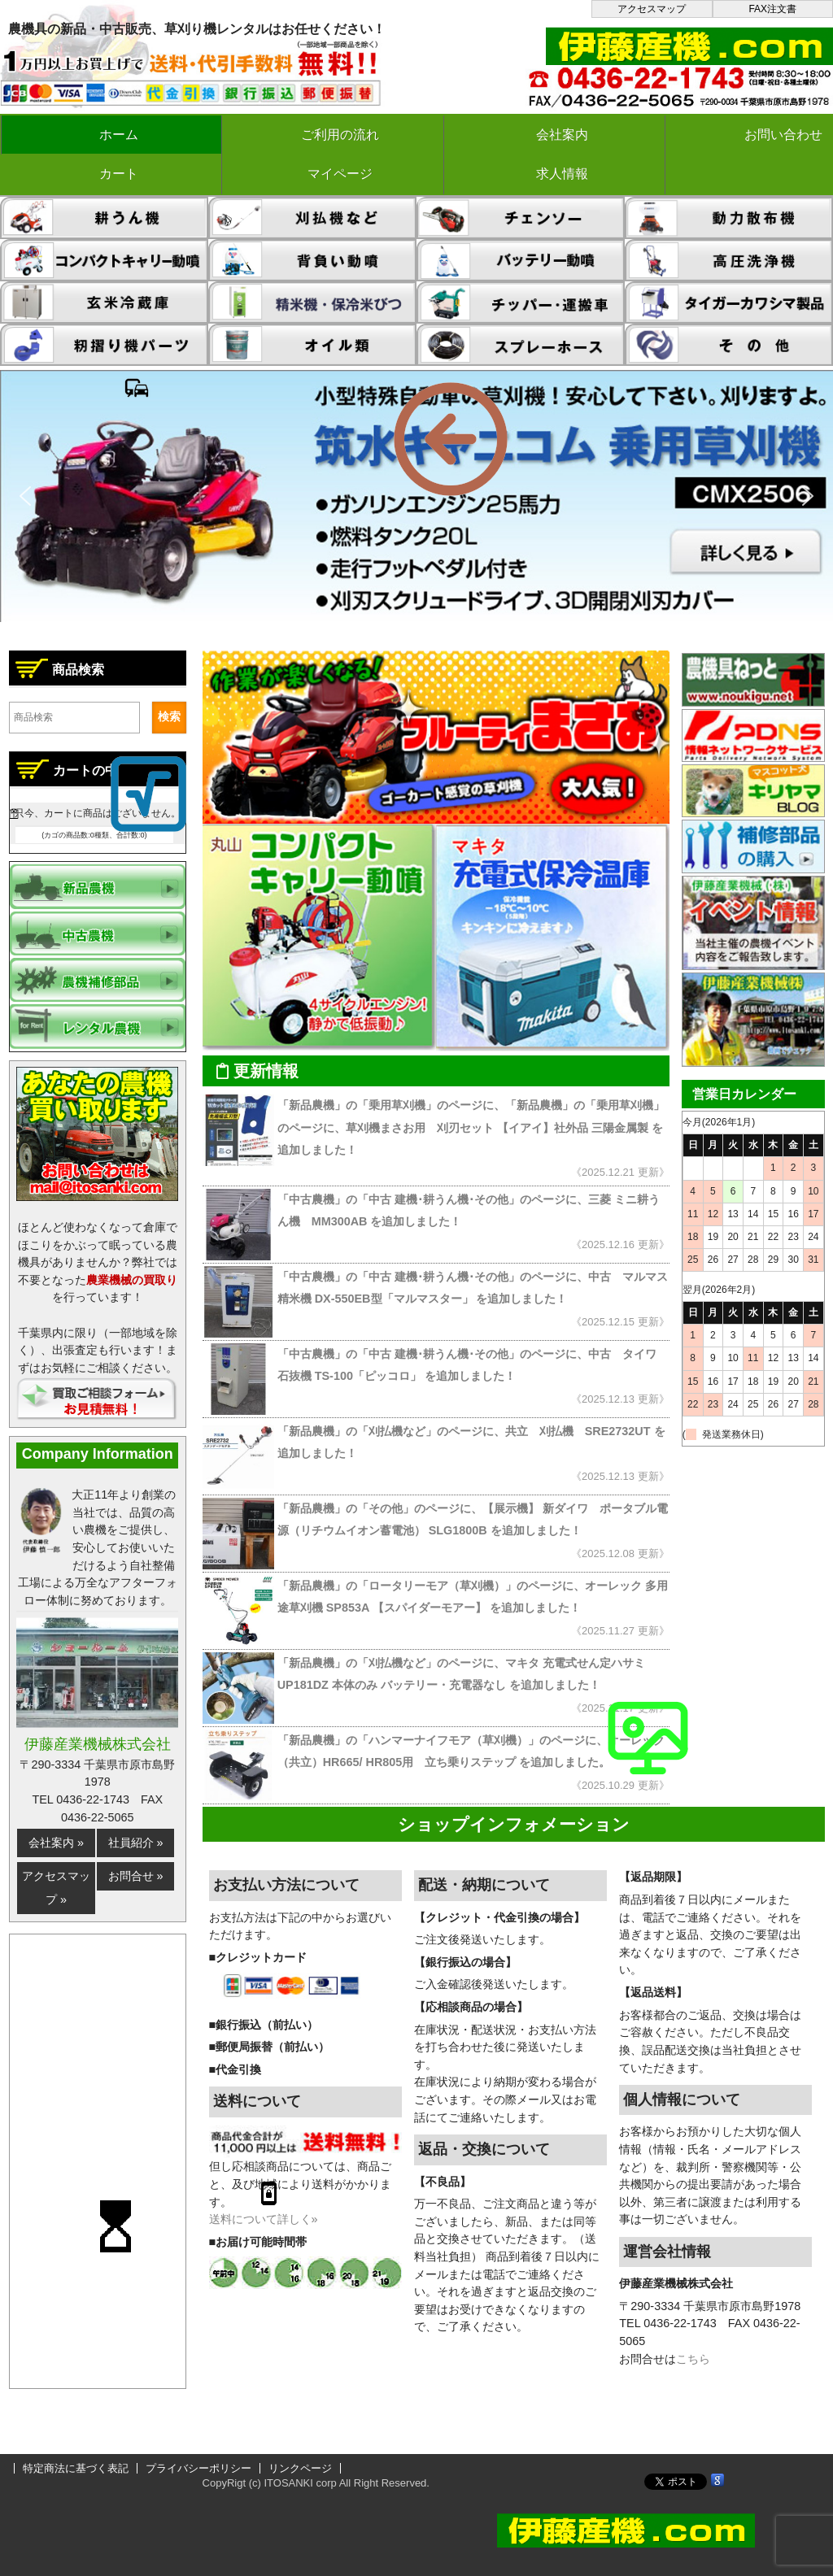  Describe the element at coordinates (451, 439) in the screenshot. I see `go back to the previous screen` at that location.